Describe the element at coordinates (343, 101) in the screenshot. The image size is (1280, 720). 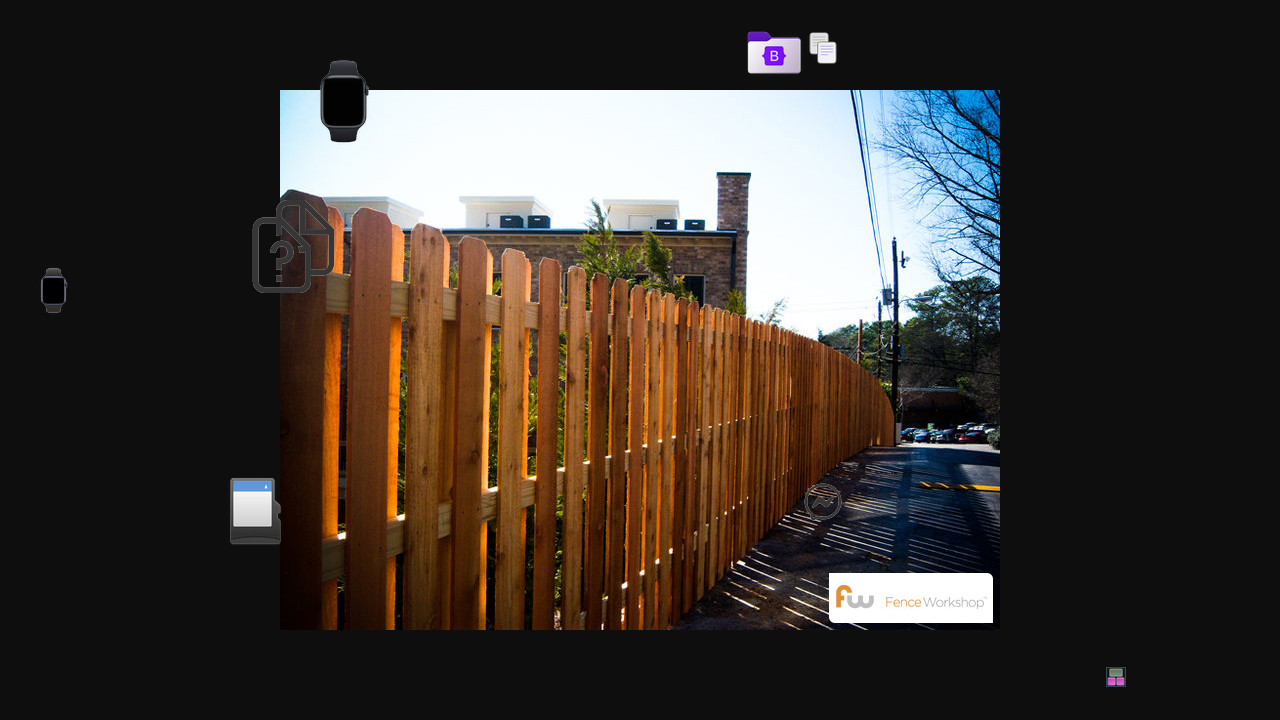
I see `apple watch se (2nd generation) device icon` at that location.